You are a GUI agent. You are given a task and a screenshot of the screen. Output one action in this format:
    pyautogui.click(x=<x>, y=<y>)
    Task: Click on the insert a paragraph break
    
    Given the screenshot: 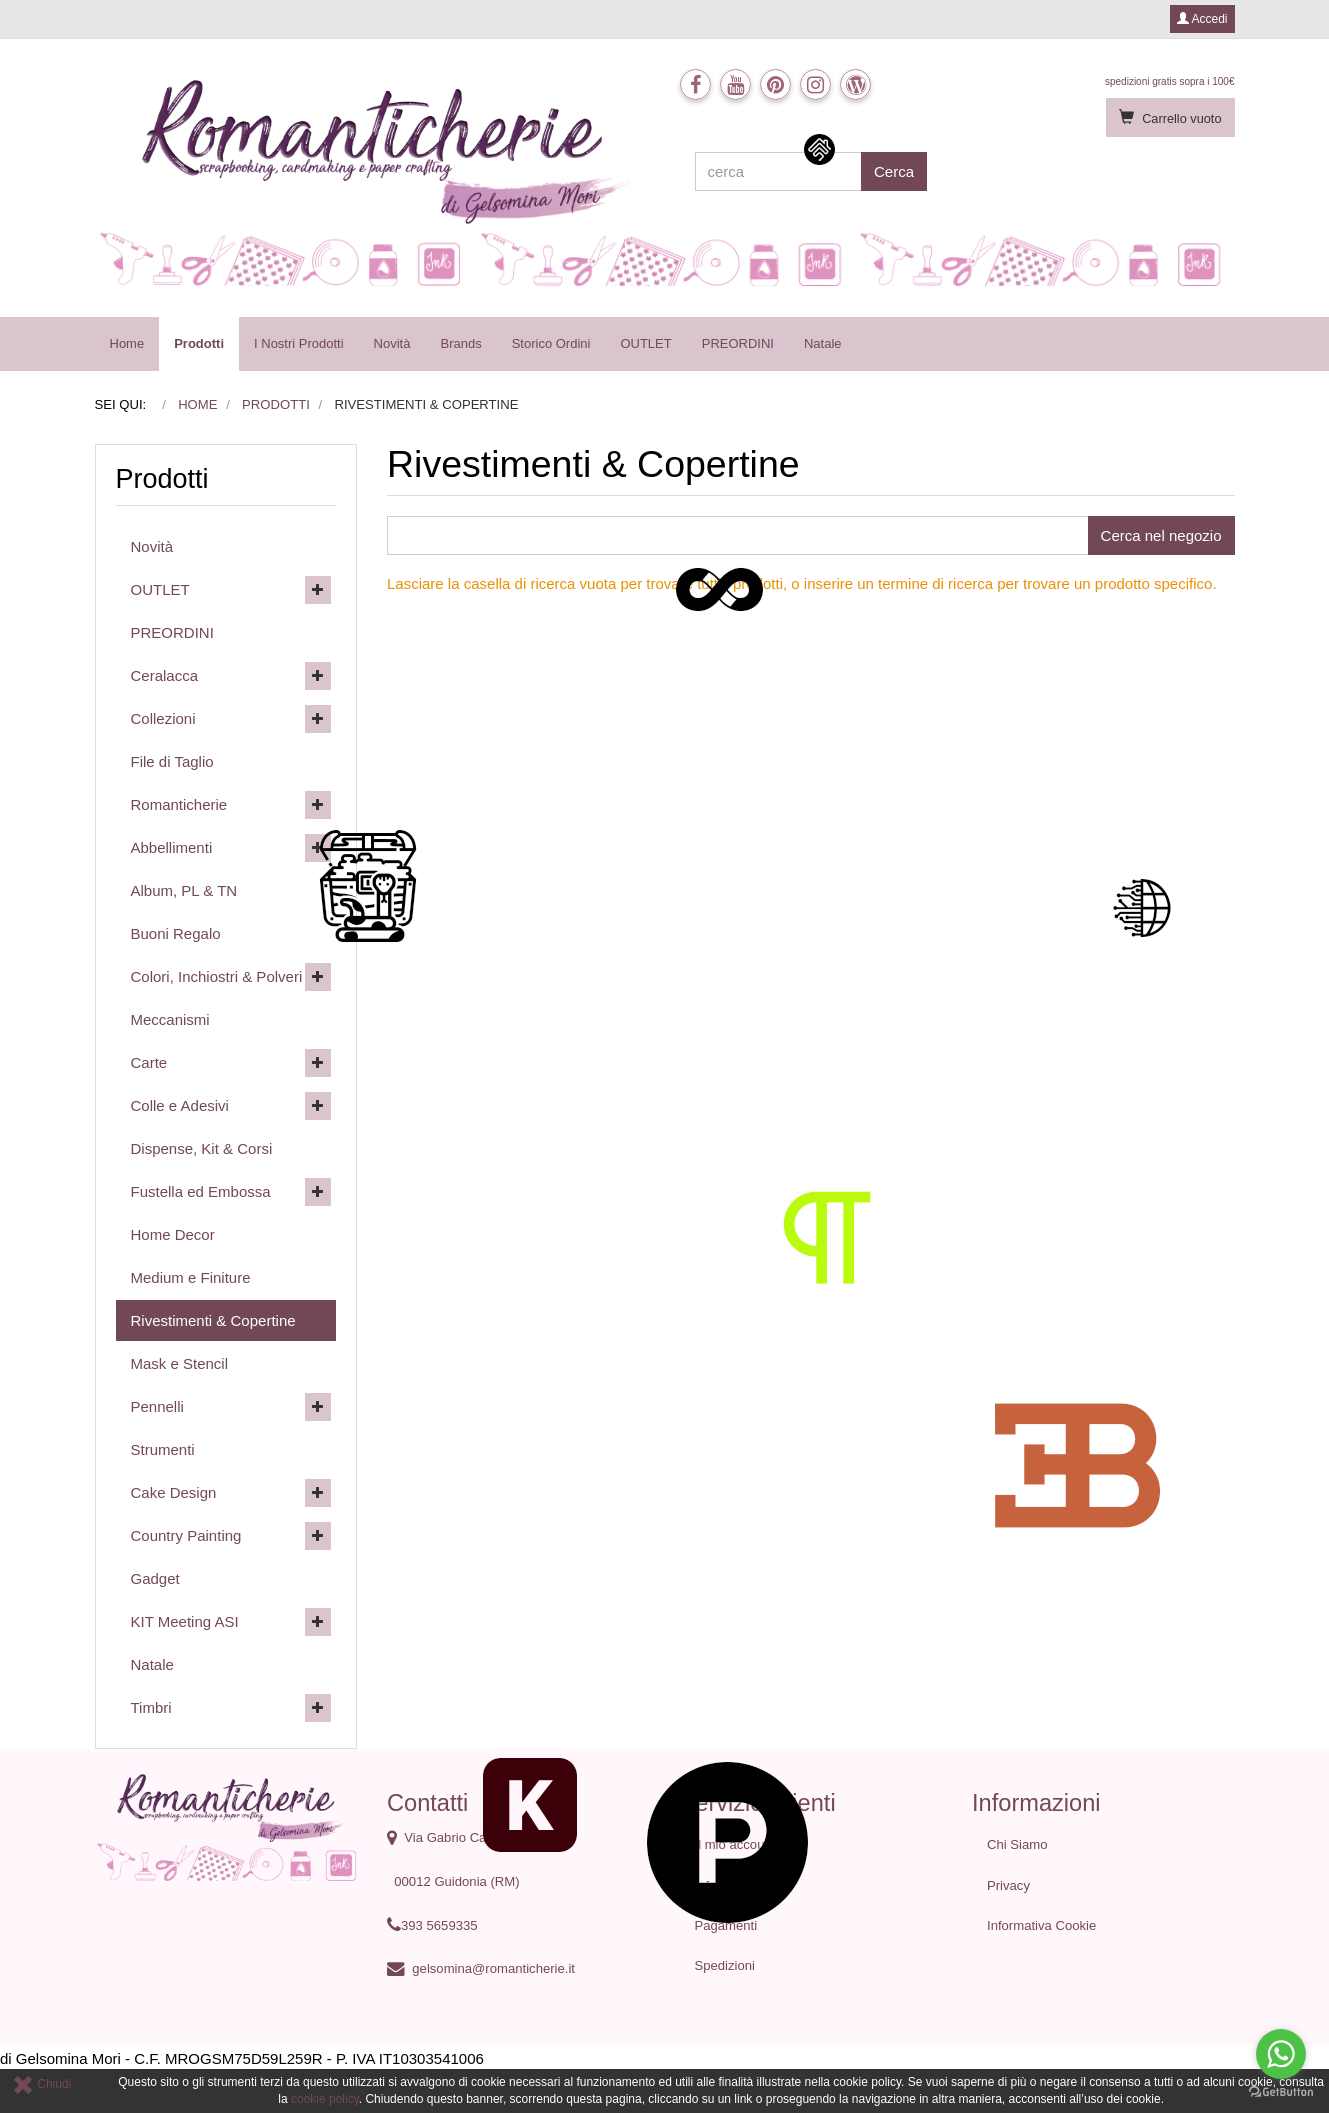 What is the action you would take?
    pyautogui.click(x=827, y=1235)
    